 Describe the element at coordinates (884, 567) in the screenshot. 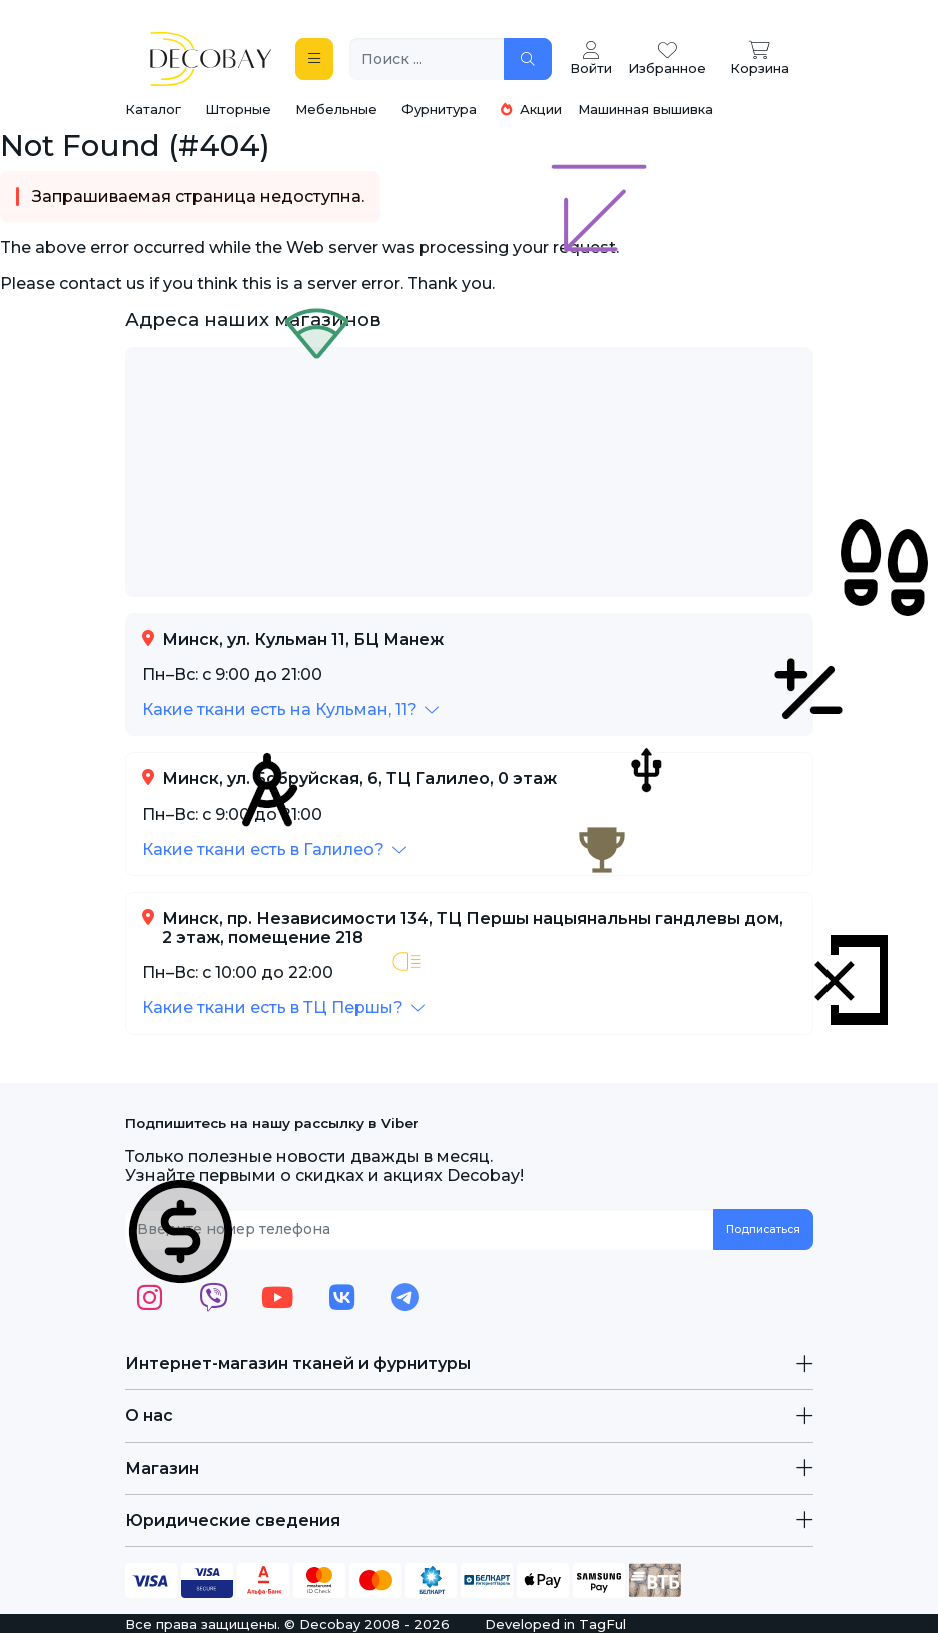

I see `track your steps or walking activity` at that location.